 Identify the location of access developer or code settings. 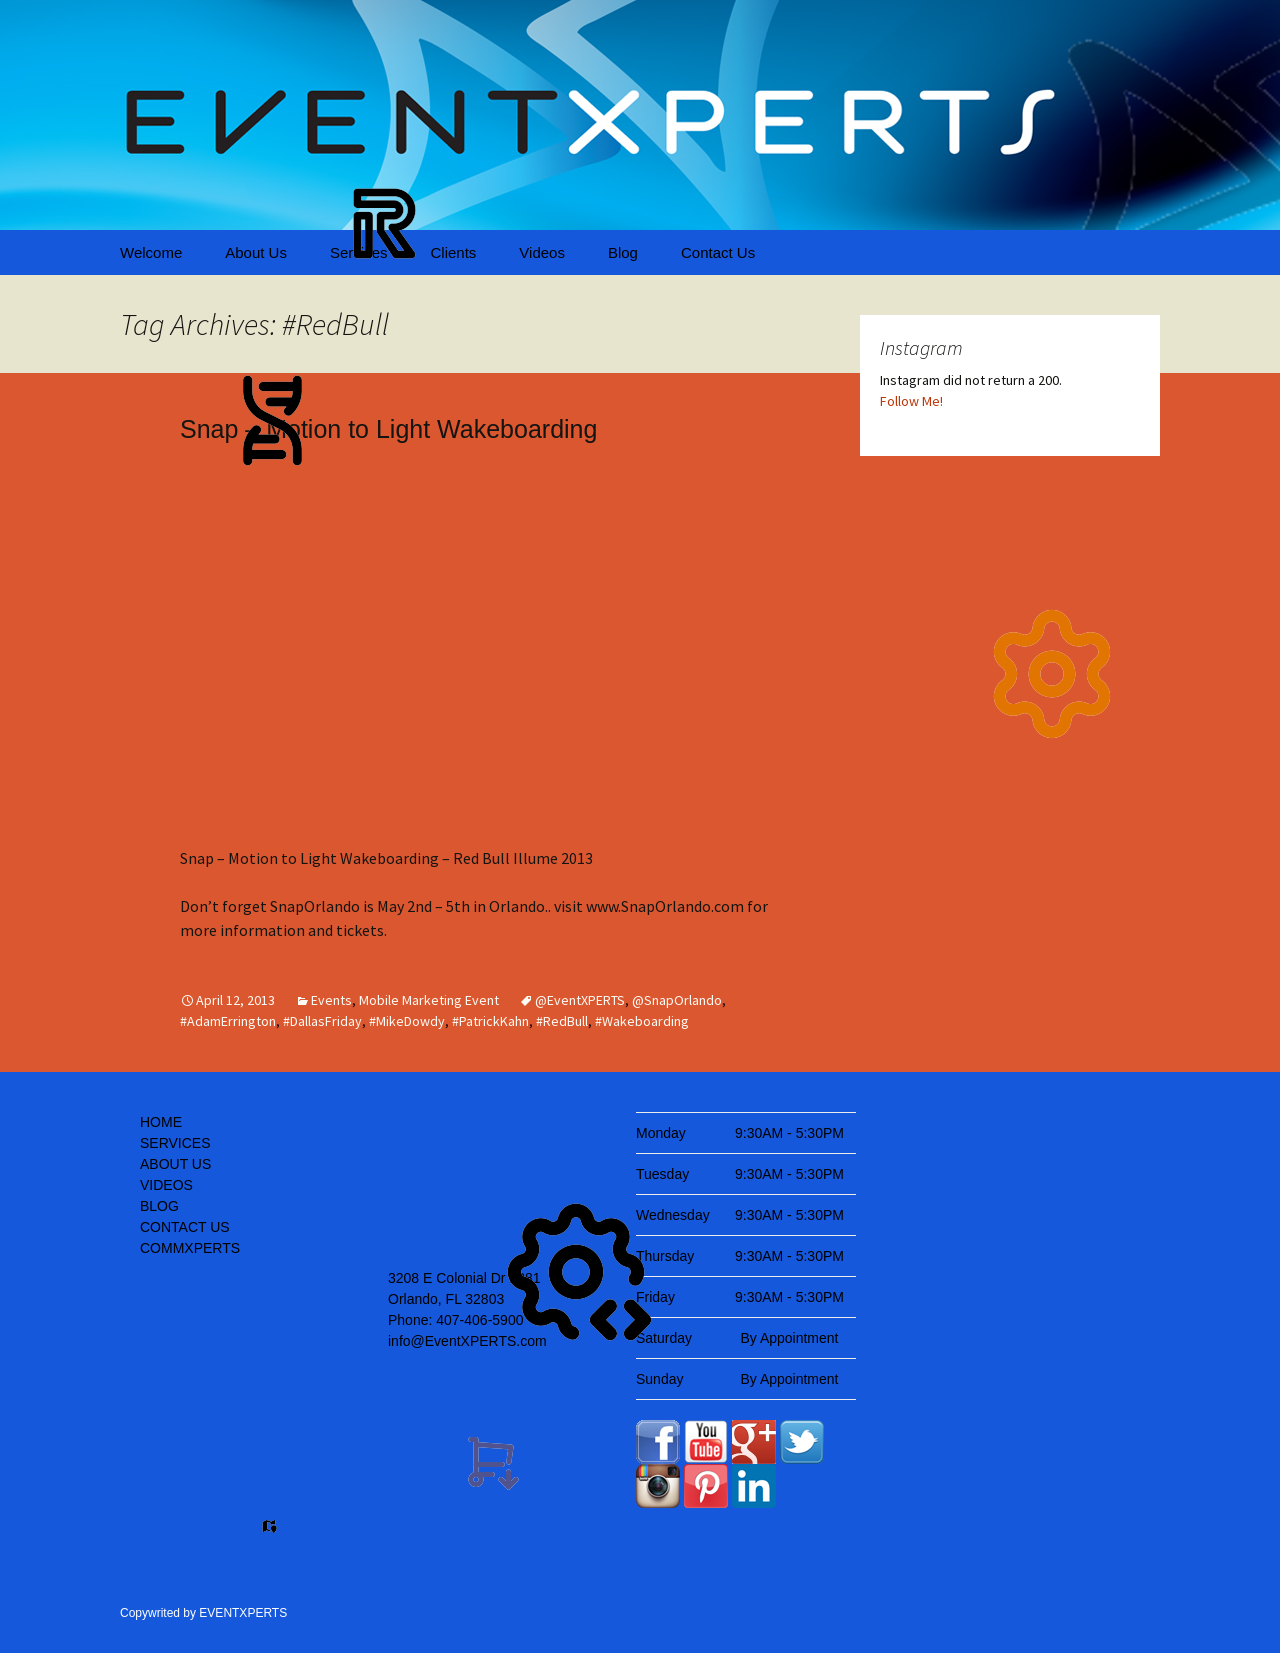
(576, 1272).